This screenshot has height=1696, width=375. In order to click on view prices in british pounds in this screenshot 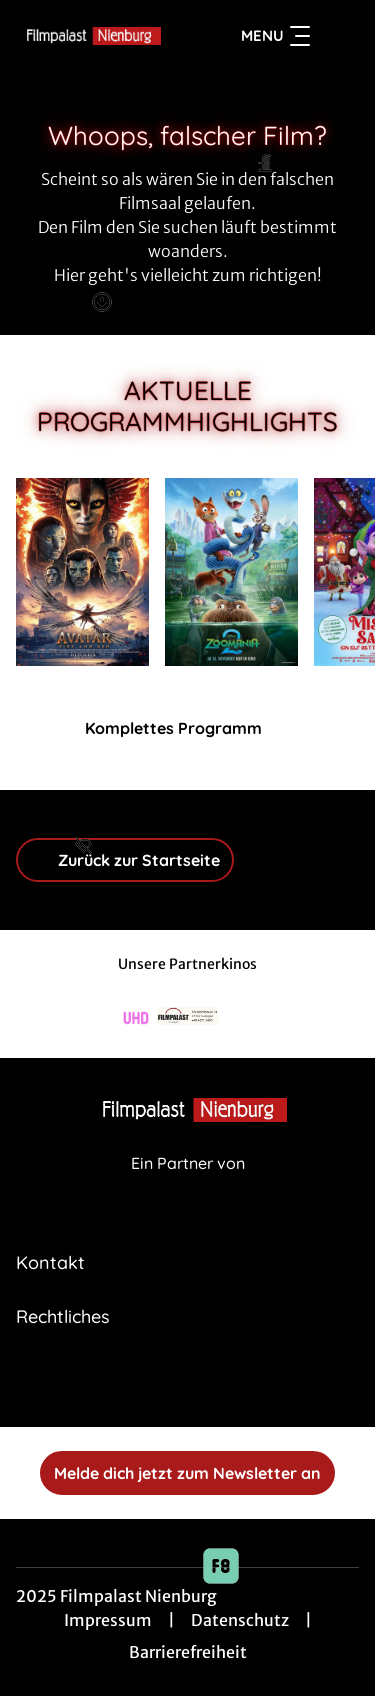, I will do `click(266, 163)`.